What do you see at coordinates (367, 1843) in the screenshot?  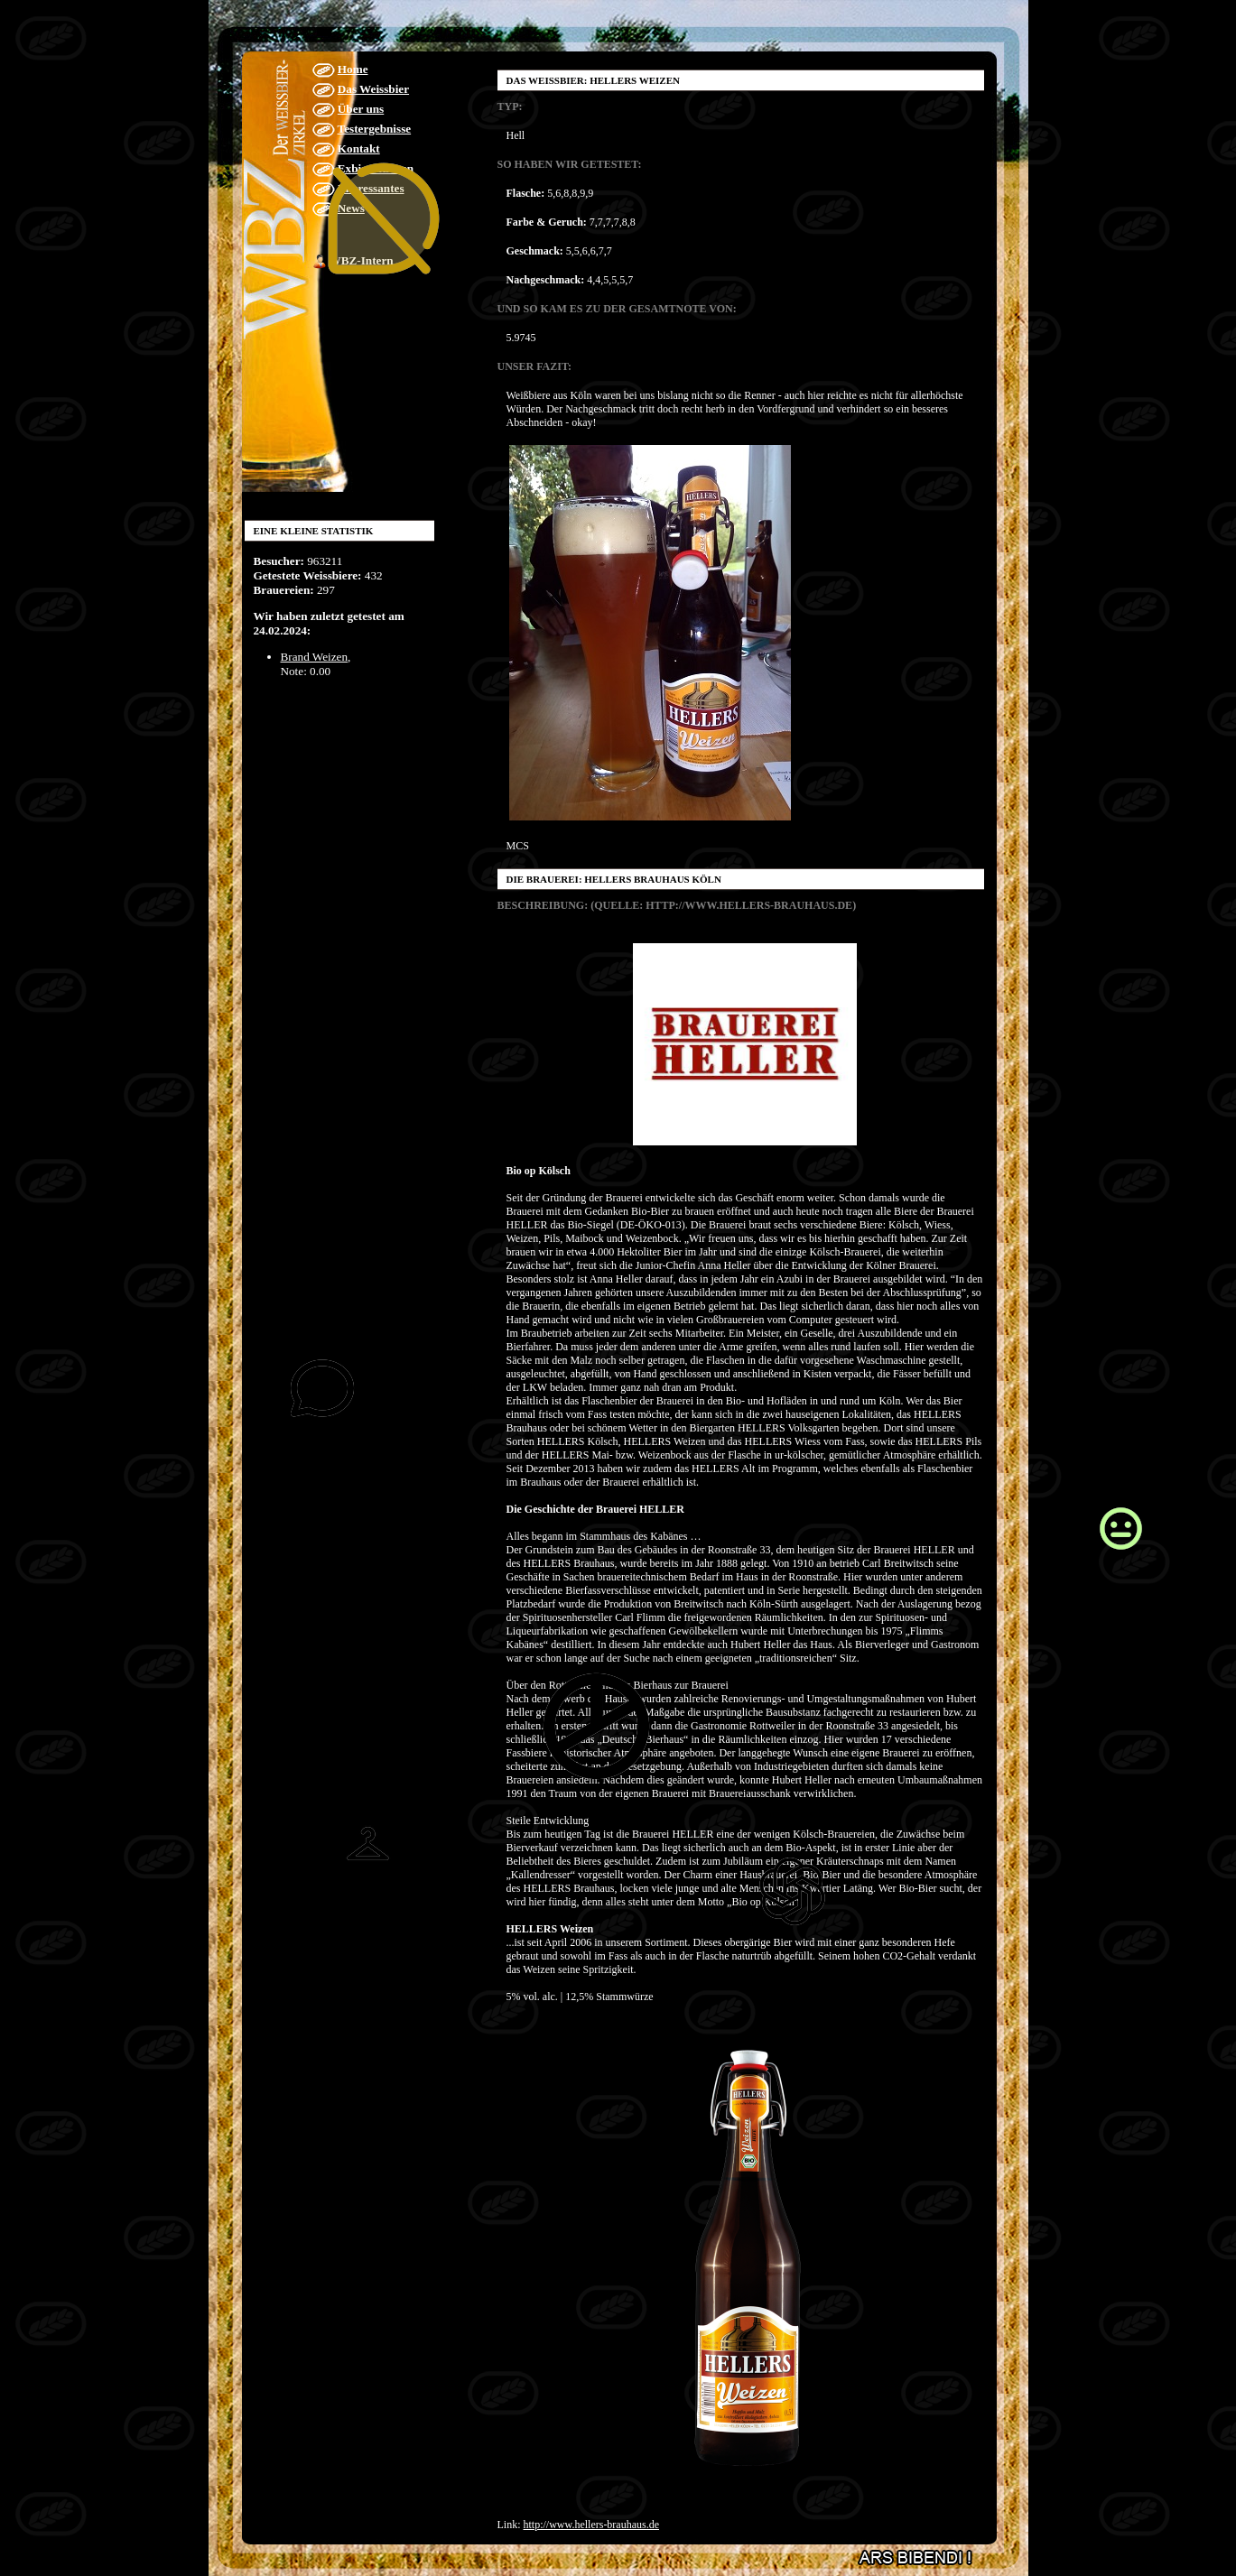 I see `access coat check or wardrobe services` at bounding box center [367, 1843].